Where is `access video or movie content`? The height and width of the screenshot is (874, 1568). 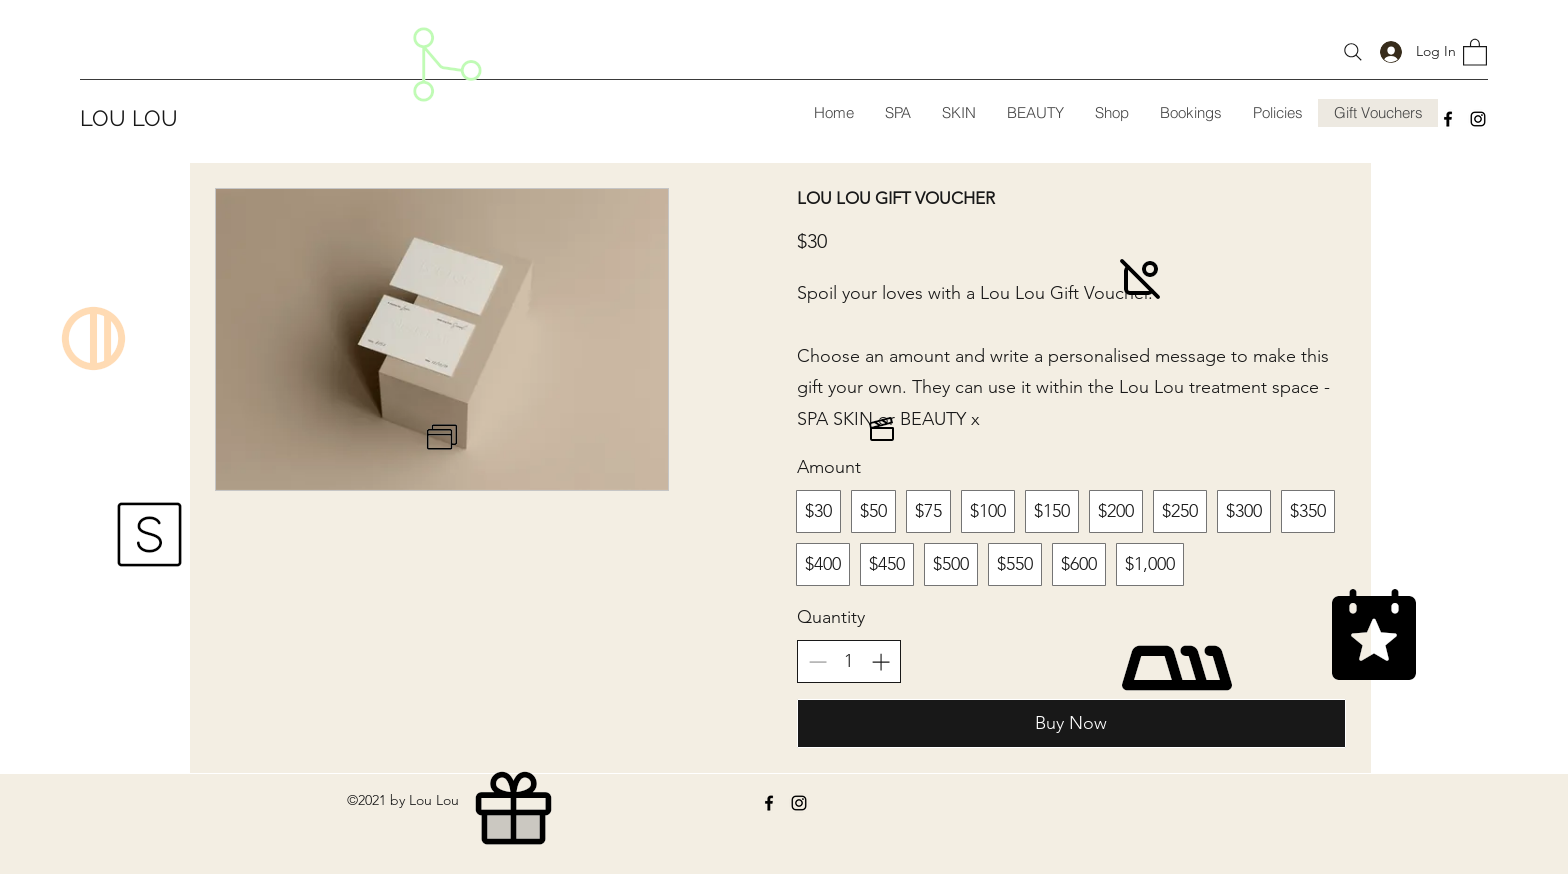 access video or movie content is located at coordinates (882, 430).